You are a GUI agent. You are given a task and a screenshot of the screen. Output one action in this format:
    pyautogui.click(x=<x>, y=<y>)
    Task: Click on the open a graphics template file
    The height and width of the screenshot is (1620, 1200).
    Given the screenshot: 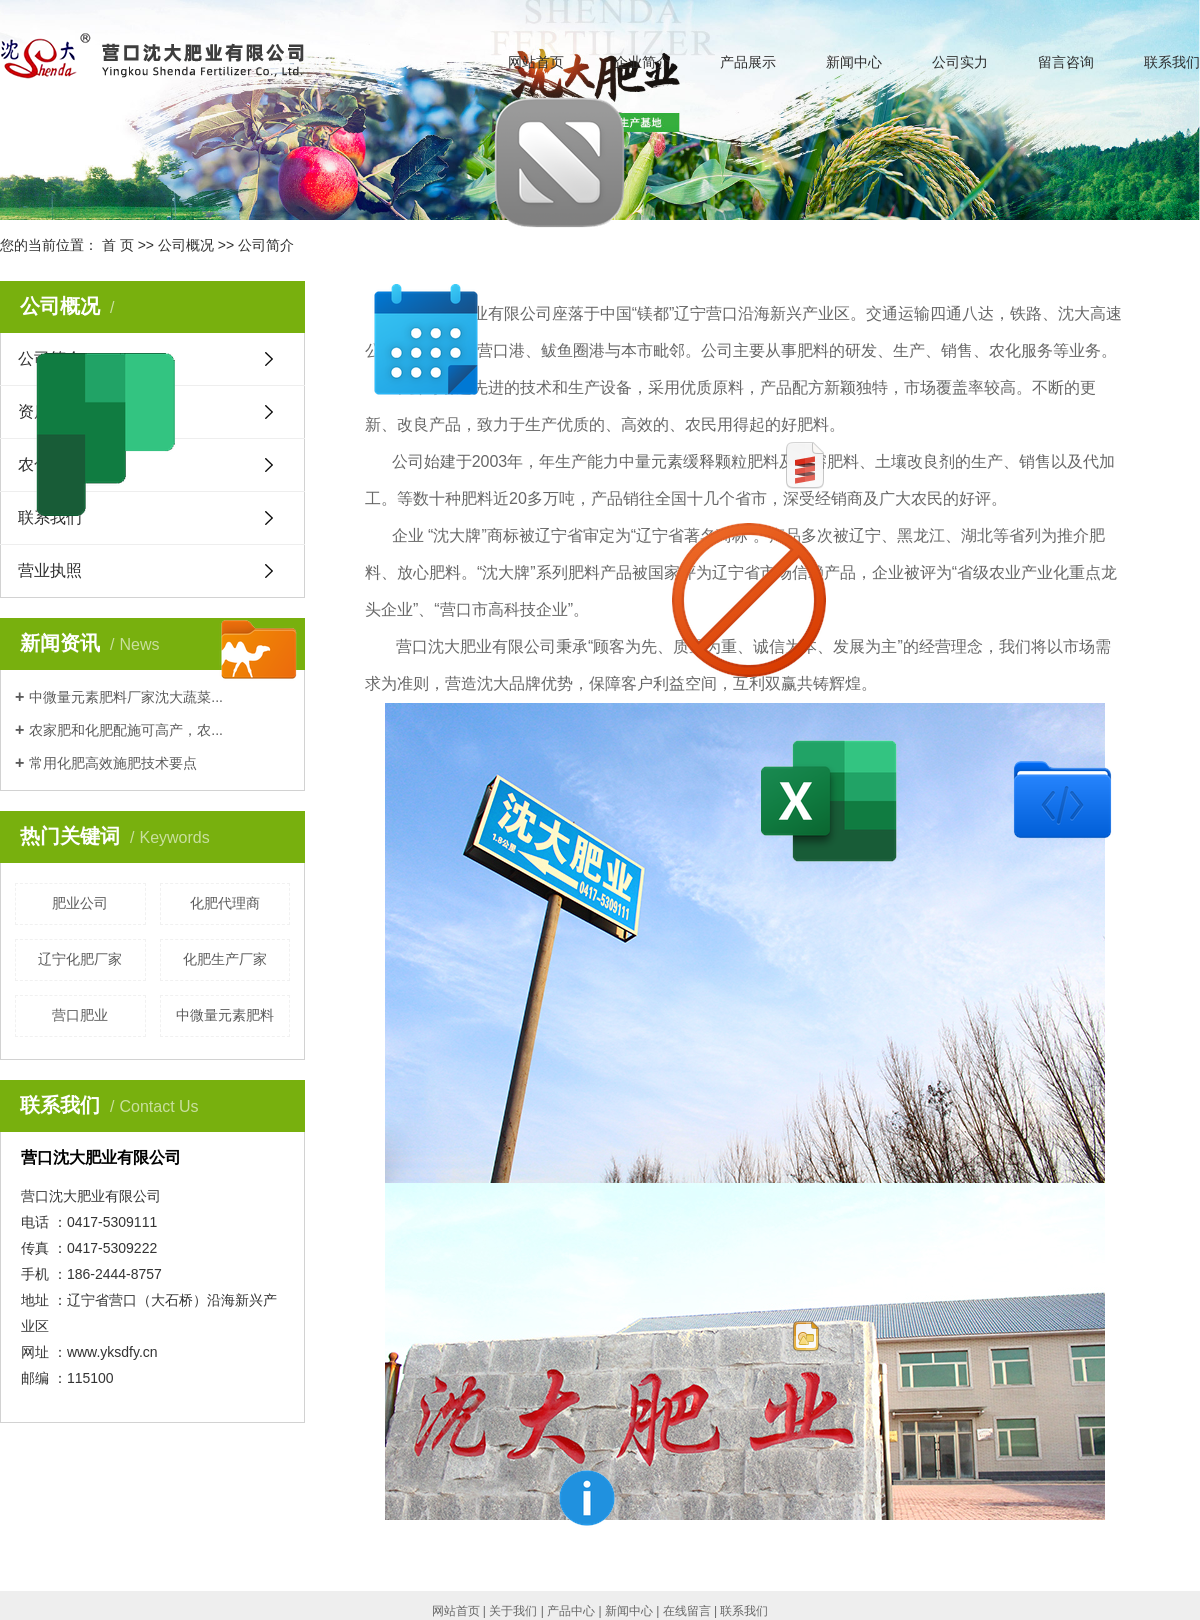 What is the action you would take?
    pyautogui.click(x=806, y=1336)
    